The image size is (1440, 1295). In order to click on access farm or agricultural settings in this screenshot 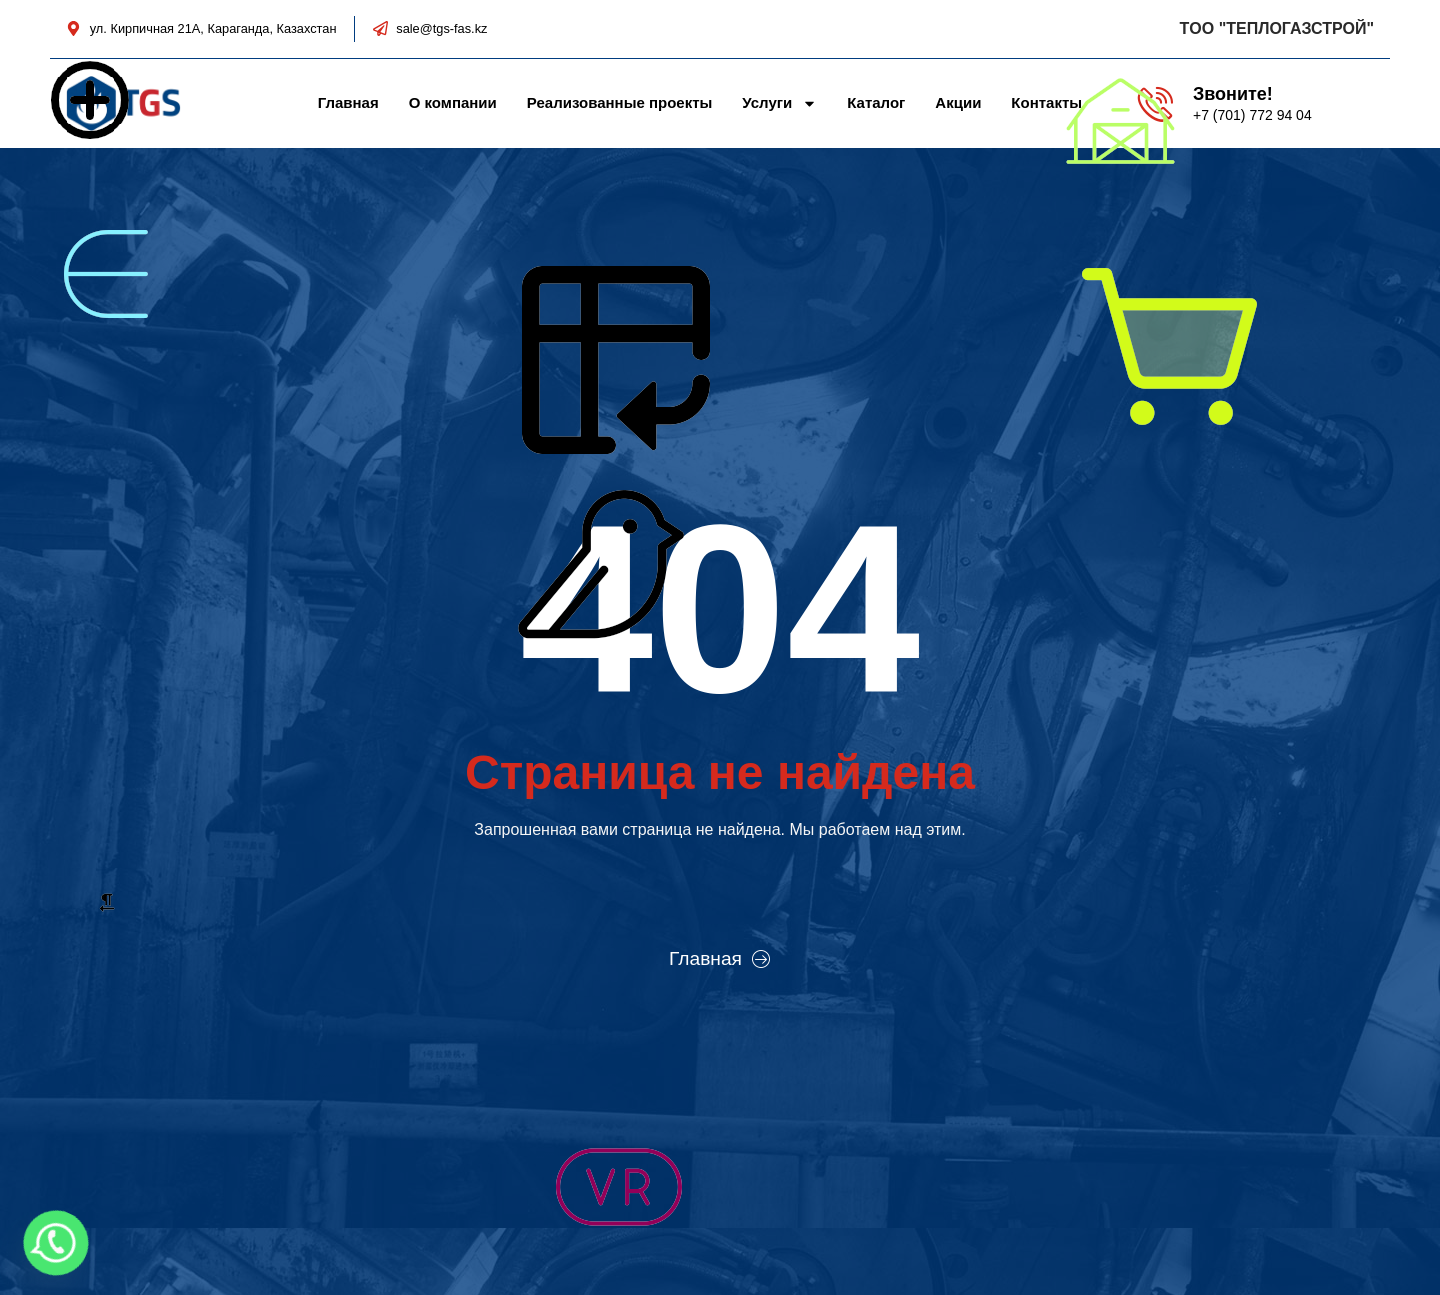, I will do `click(1120, 128)`.